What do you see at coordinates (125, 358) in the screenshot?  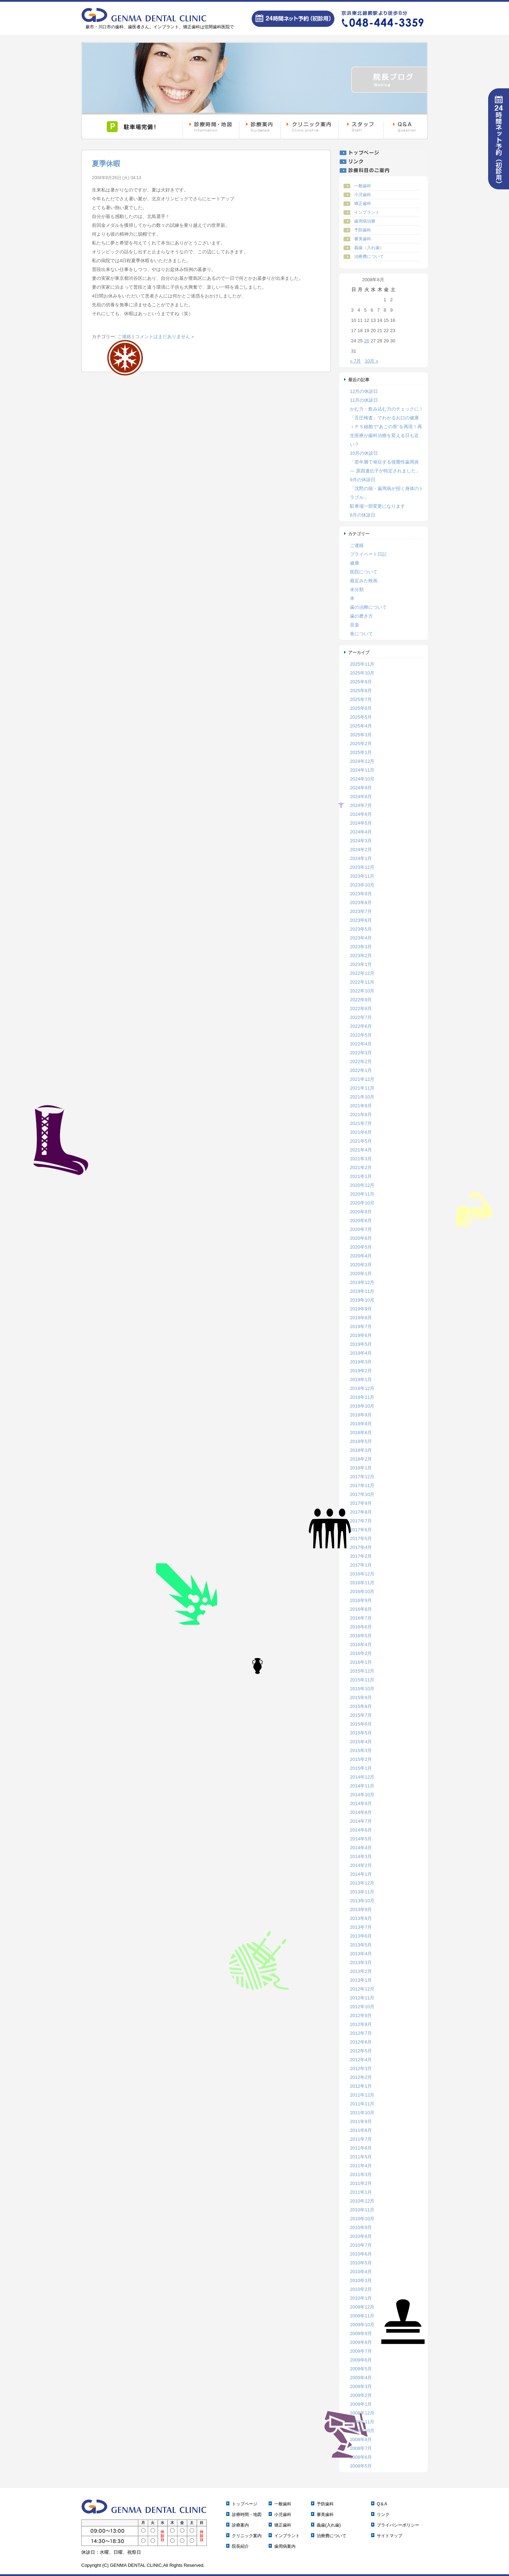 I see `activate ice or frost ability` at bounding box center [125, 358].